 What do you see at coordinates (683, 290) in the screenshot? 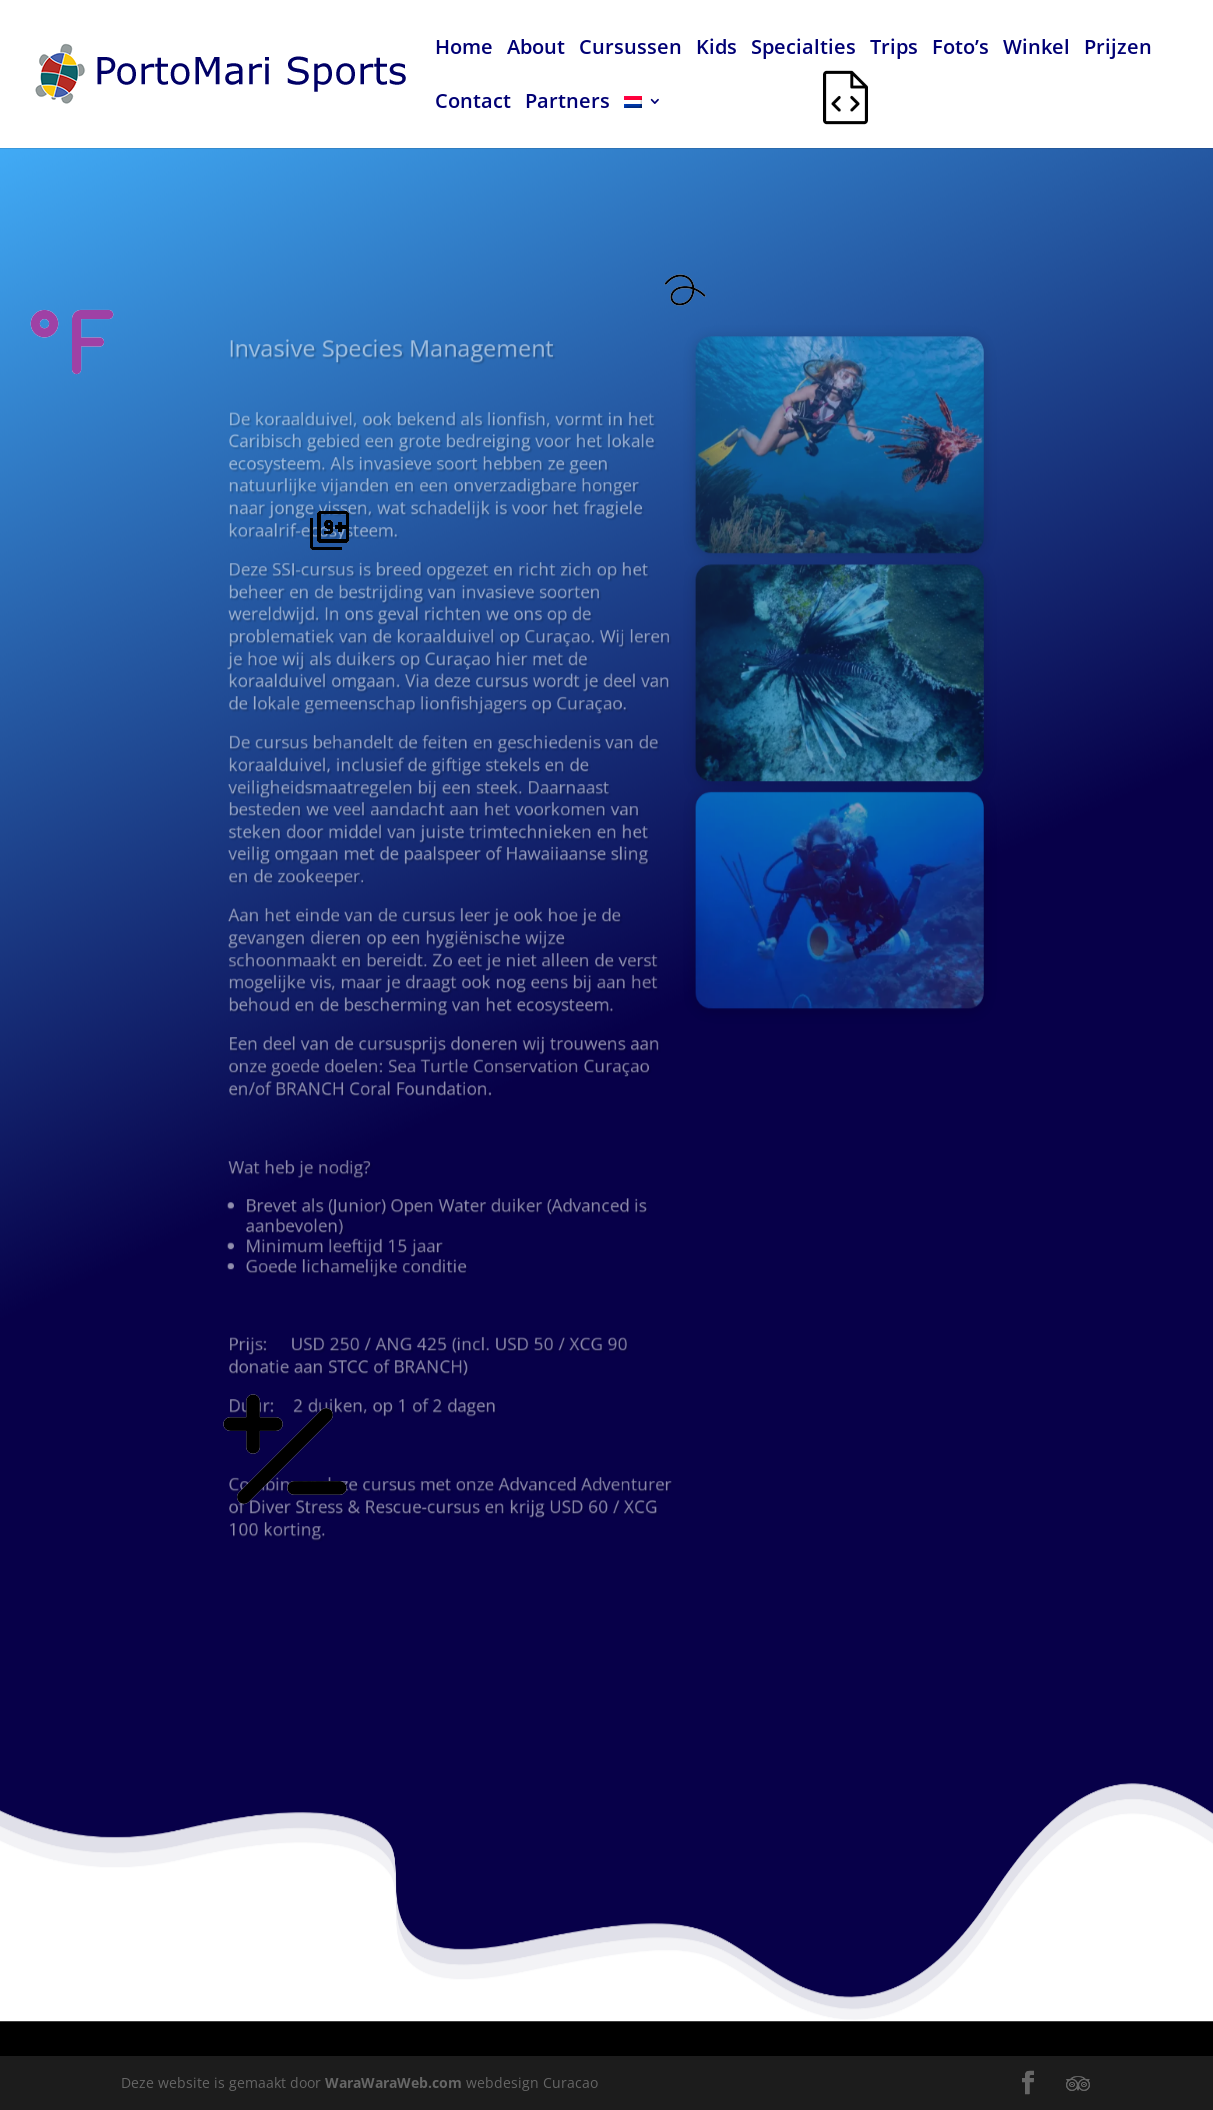
I see `freehand drawing or sketch tool` at bounding box center [683, 290].